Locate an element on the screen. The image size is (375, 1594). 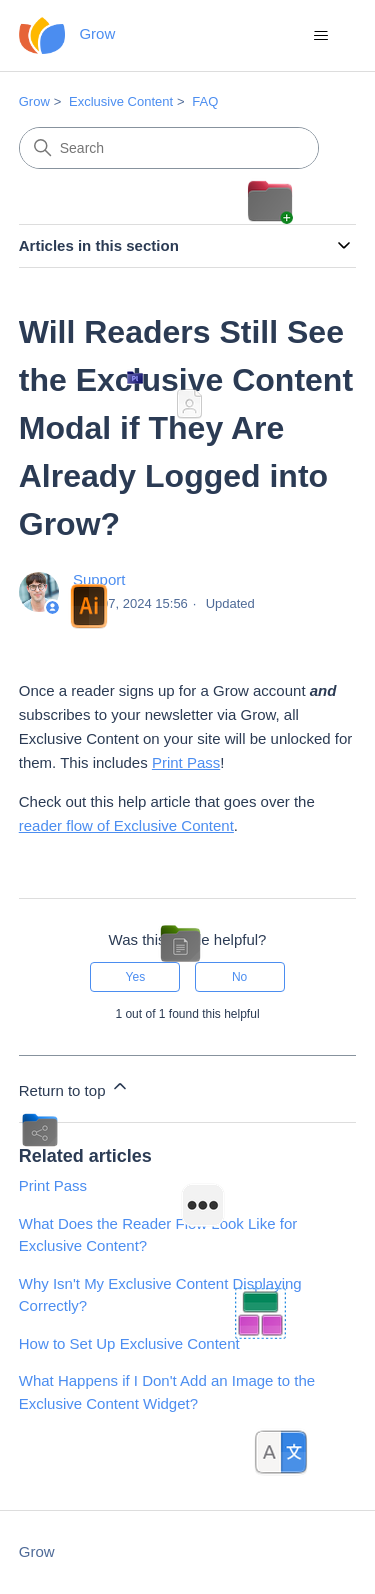
create a new folder is located at coordinates (270, 201).